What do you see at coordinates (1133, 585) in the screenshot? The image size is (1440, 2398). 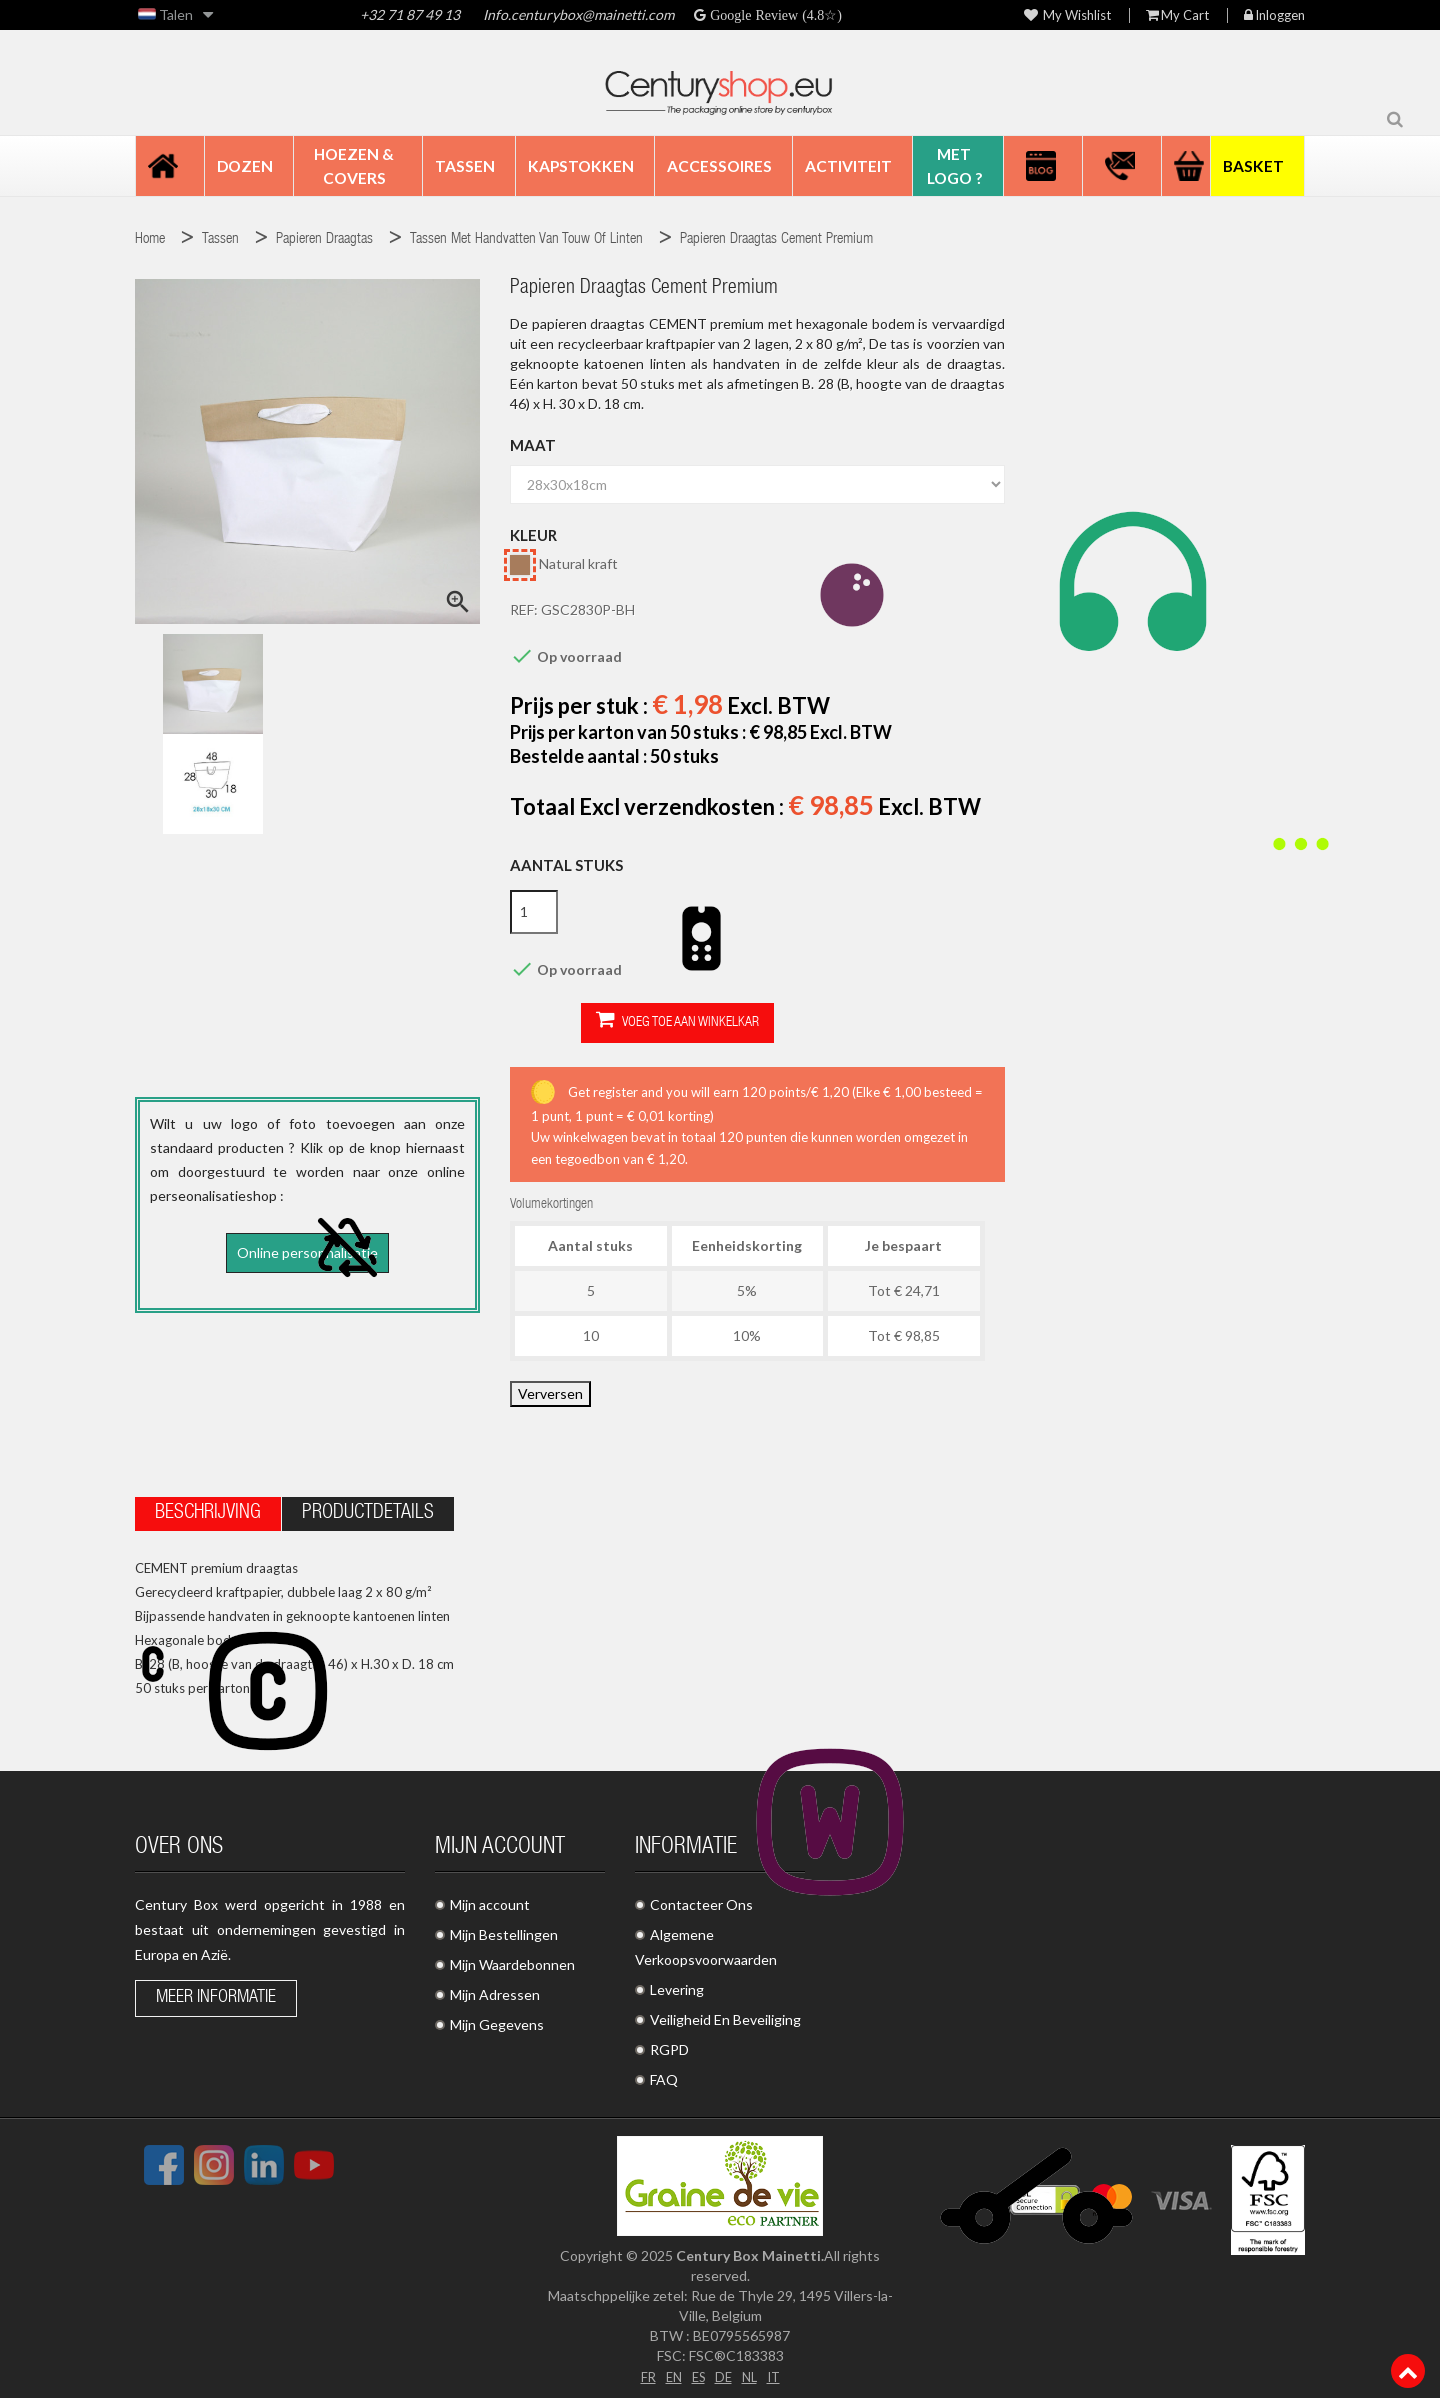 I see `listen to audio or music` at bounding box center [1133, 585].